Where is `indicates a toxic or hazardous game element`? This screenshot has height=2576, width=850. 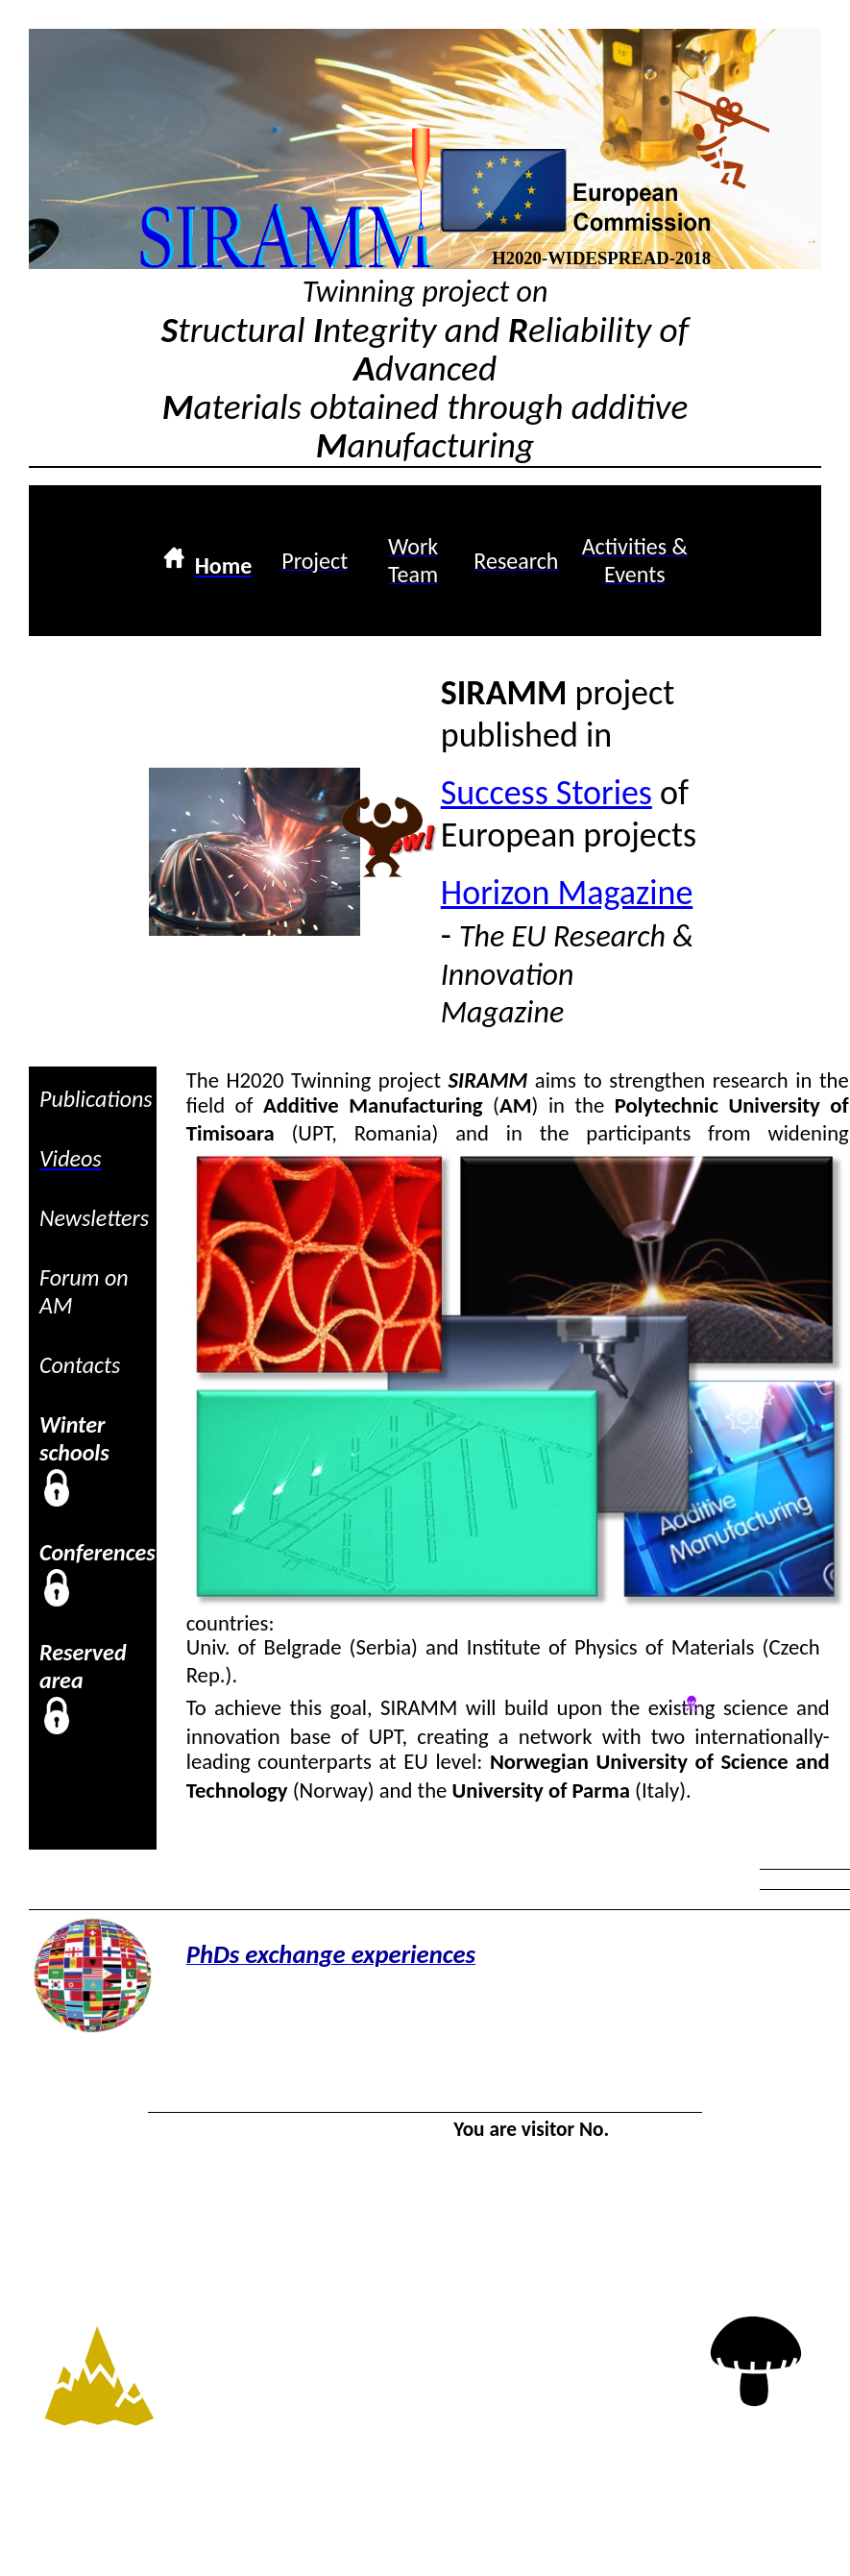 indicates a toxic or hazardous game element is located at coordinates (692, 1704).